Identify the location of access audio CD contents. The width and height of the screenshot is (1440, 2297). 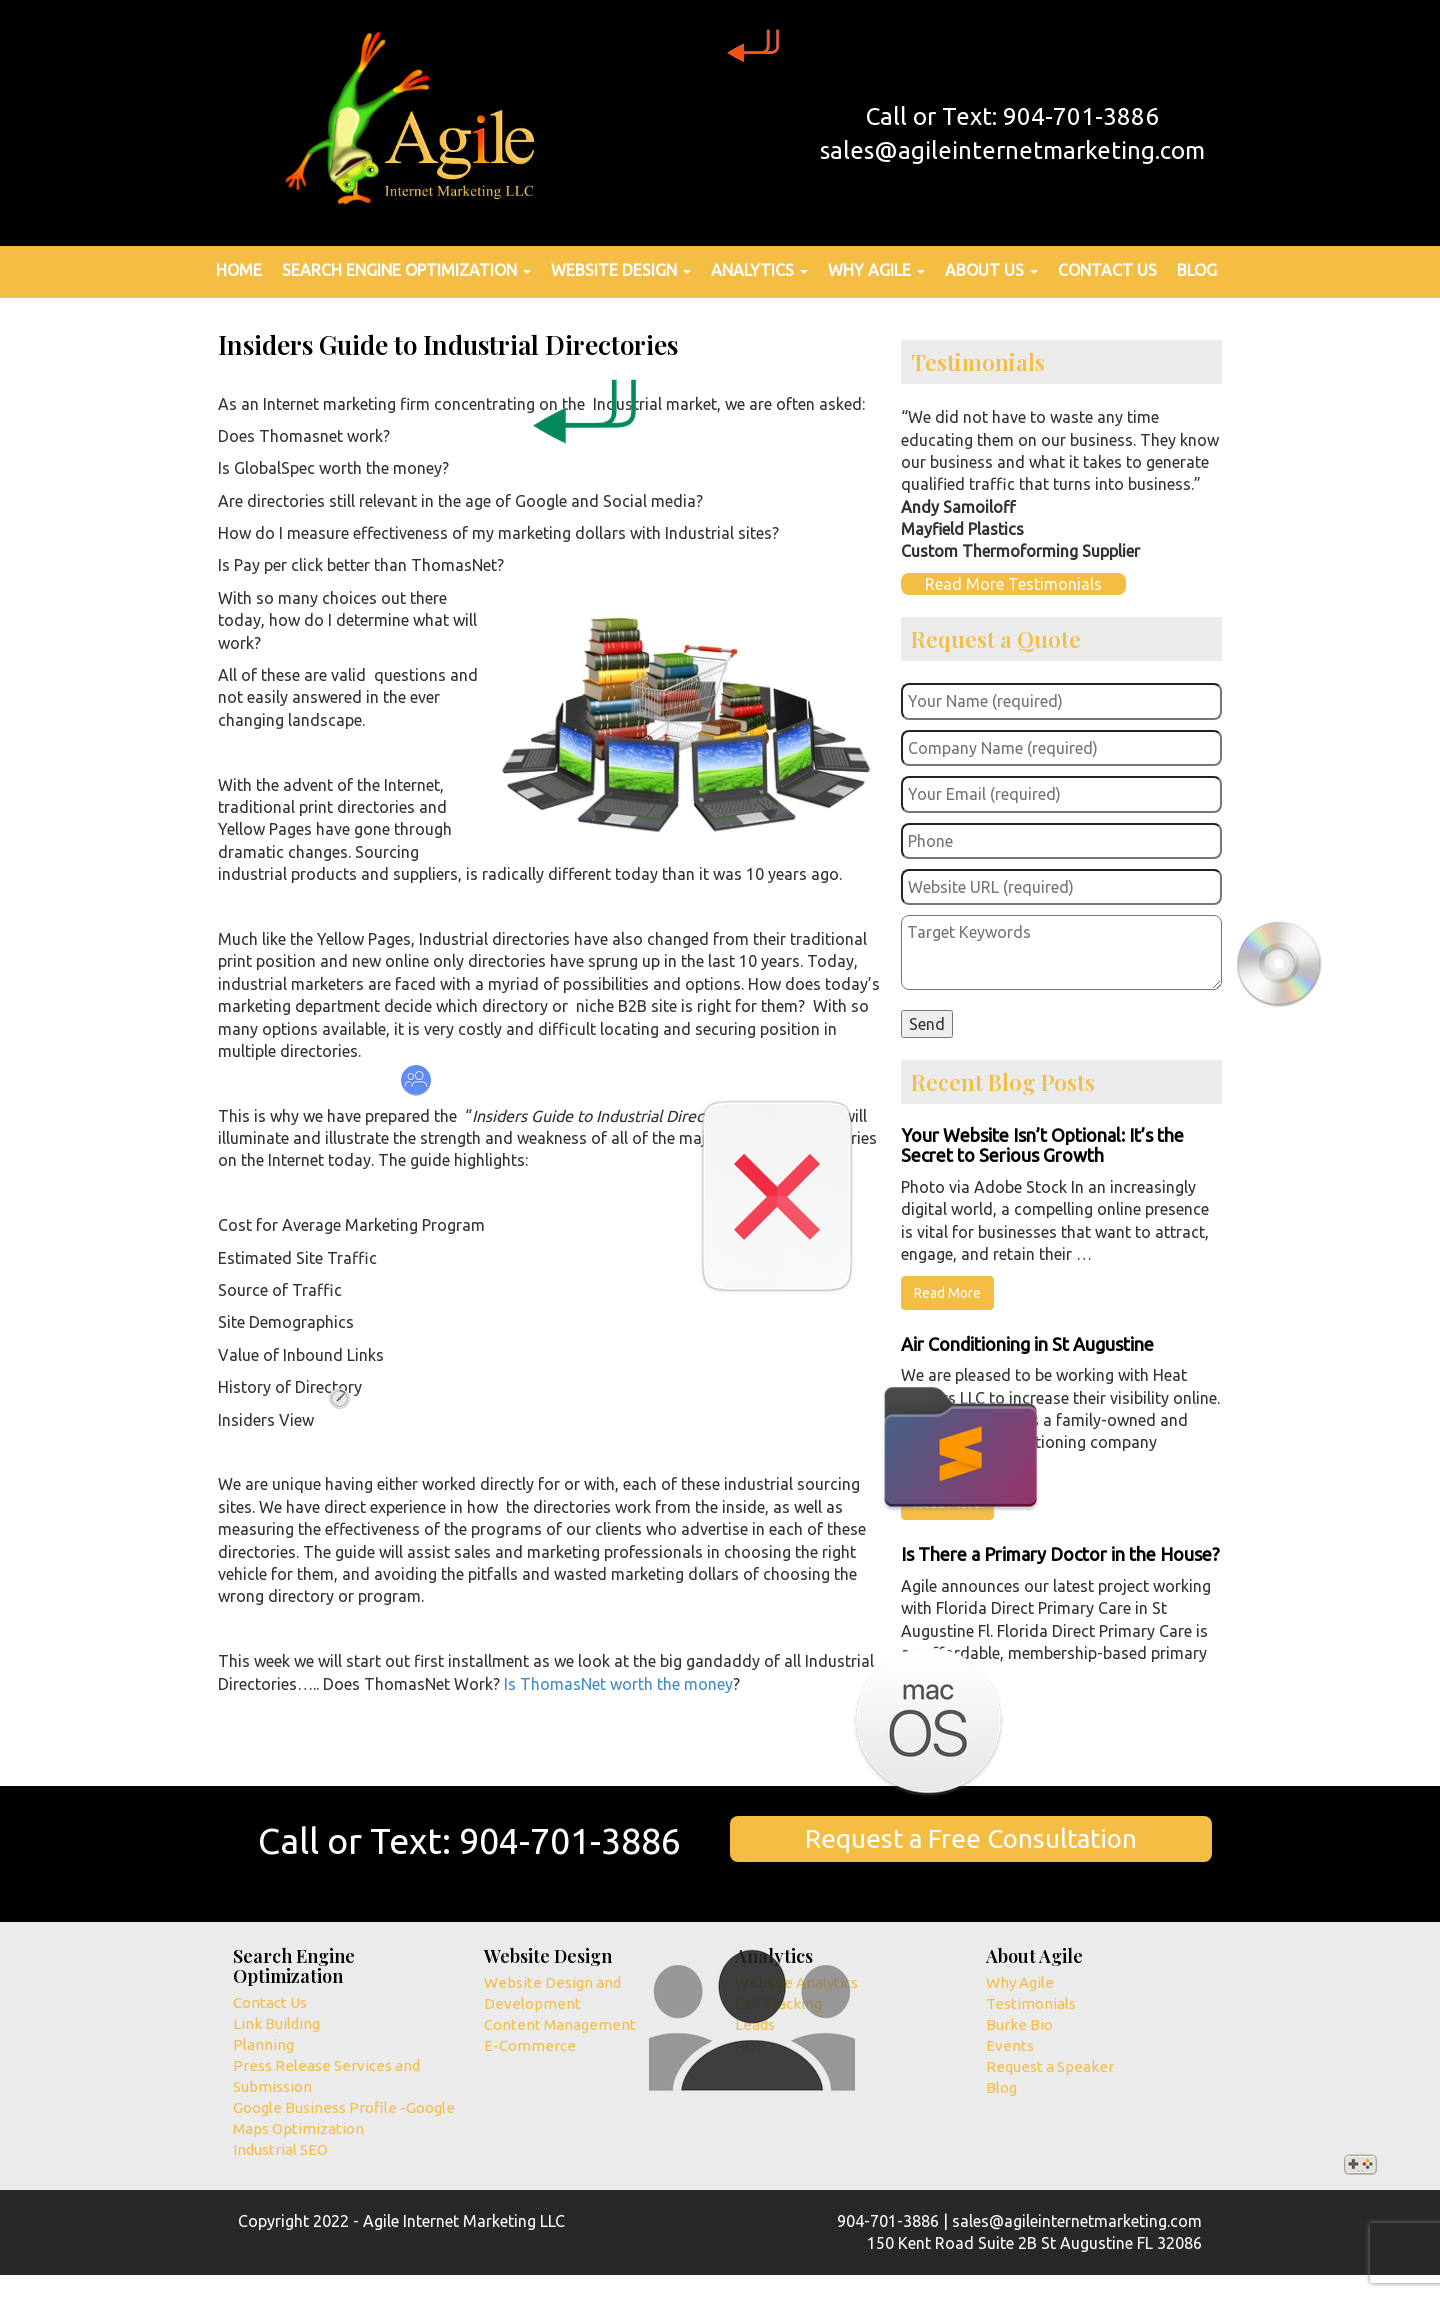
(1279, 965).